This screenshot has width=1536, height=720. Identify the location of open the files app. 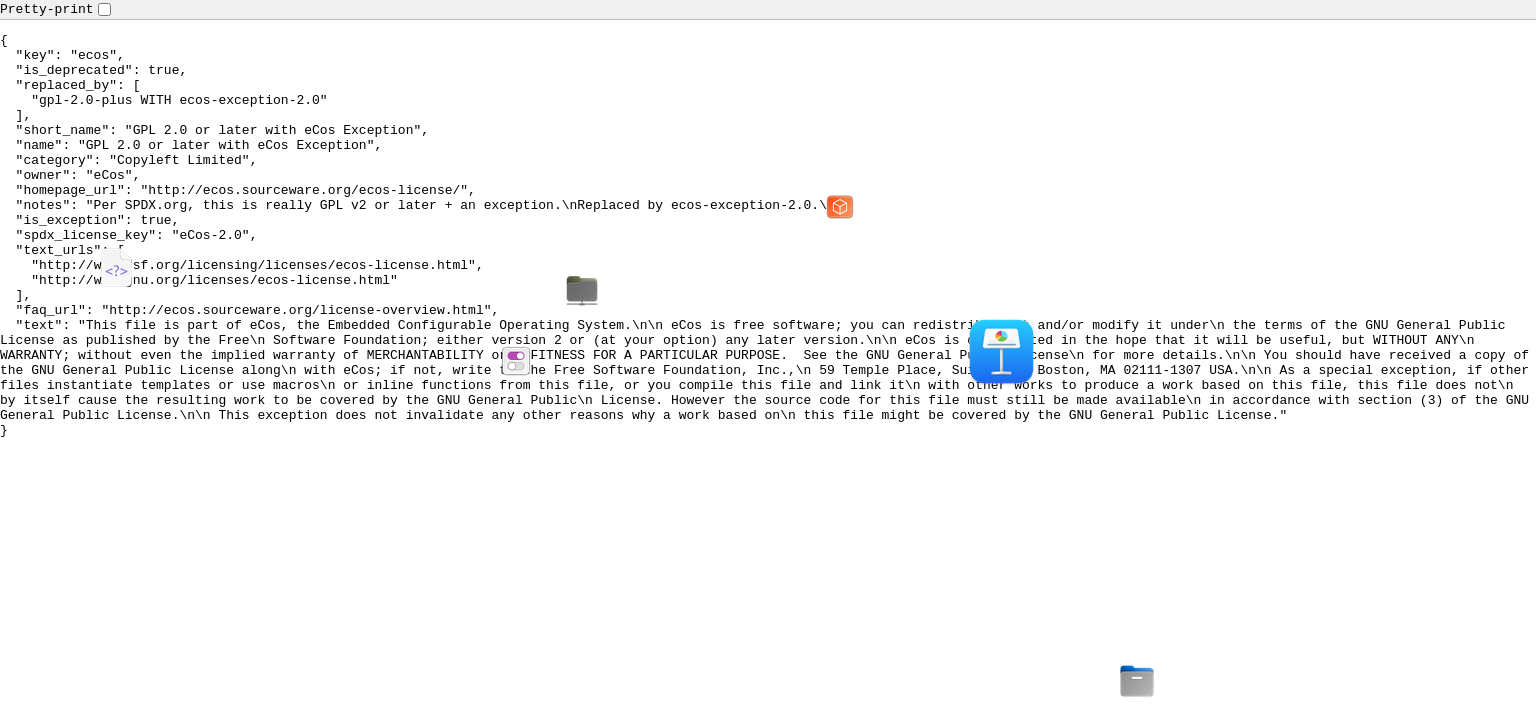
(1137, 681).